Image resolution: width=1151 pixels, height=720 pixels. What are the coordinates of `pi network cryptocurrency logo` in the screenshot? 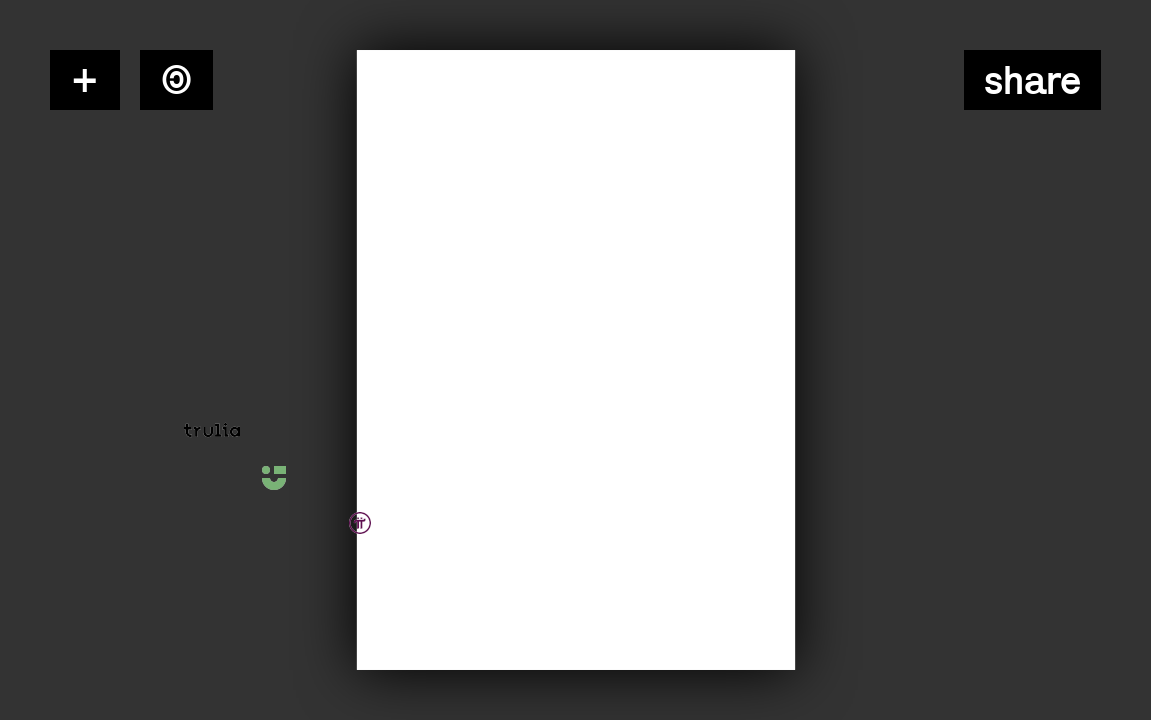 It's located at (360, 523).